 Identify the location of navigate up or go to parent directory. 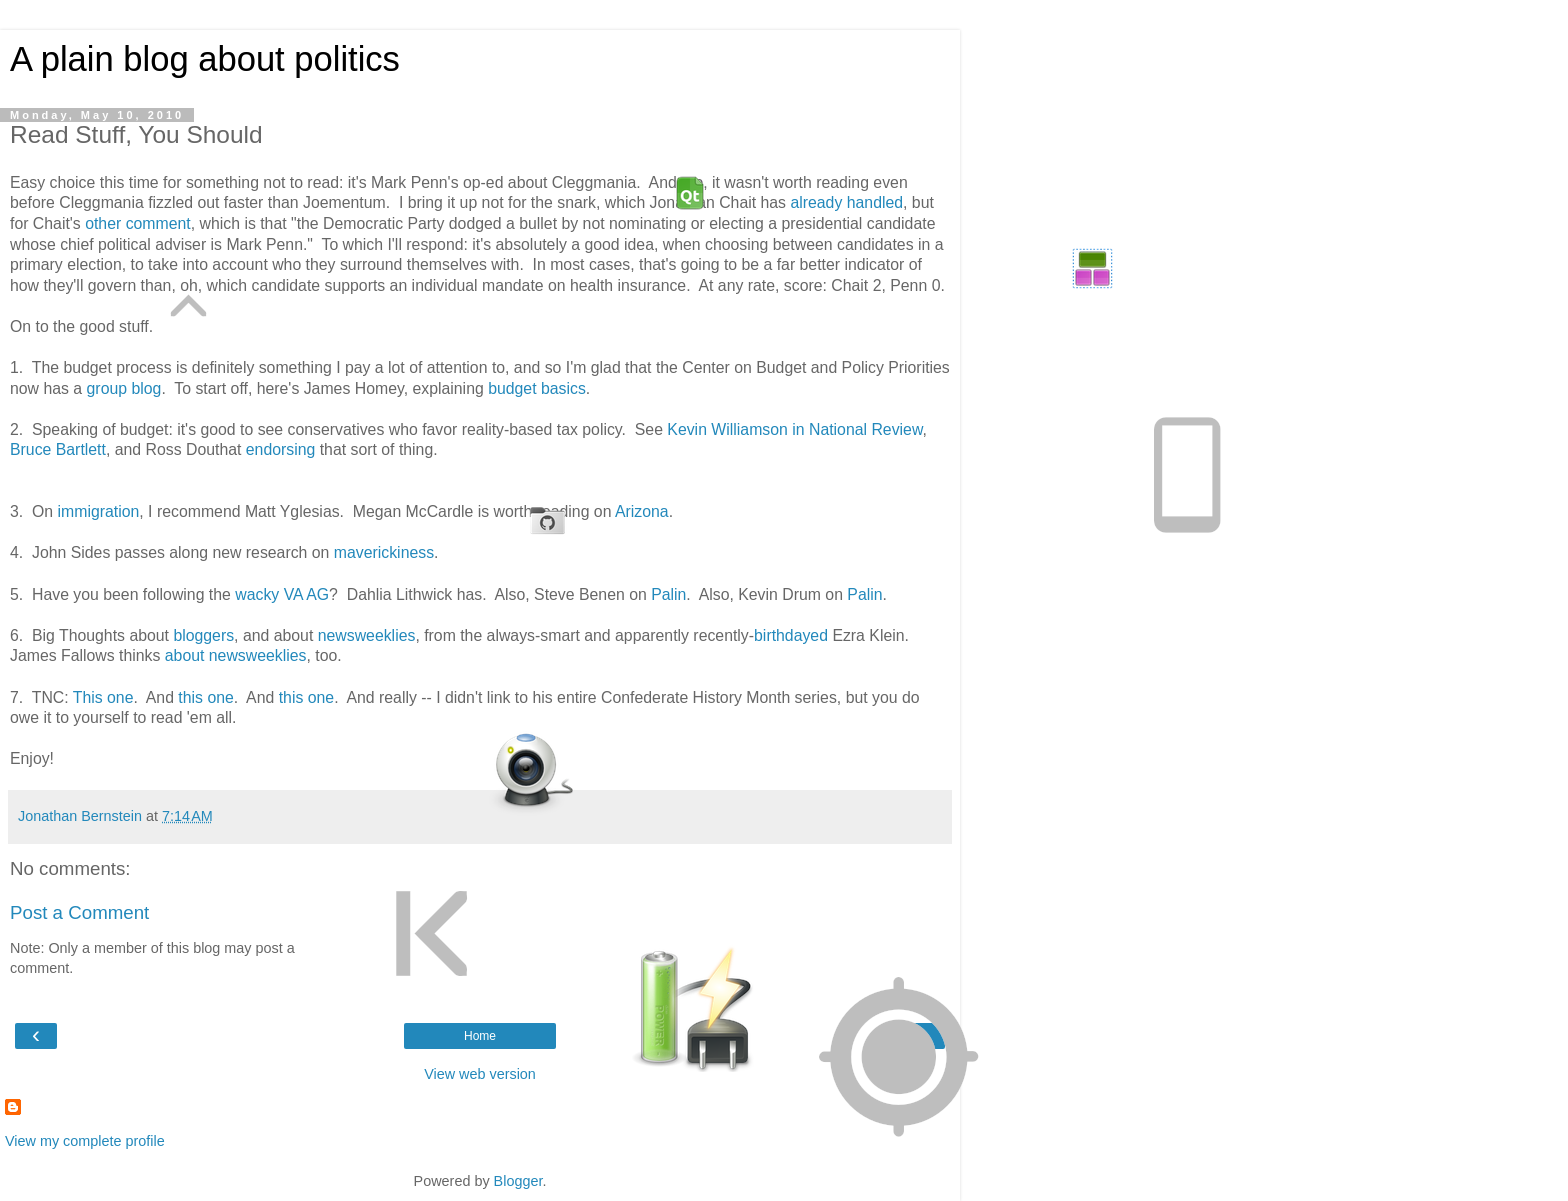
(188, 304).